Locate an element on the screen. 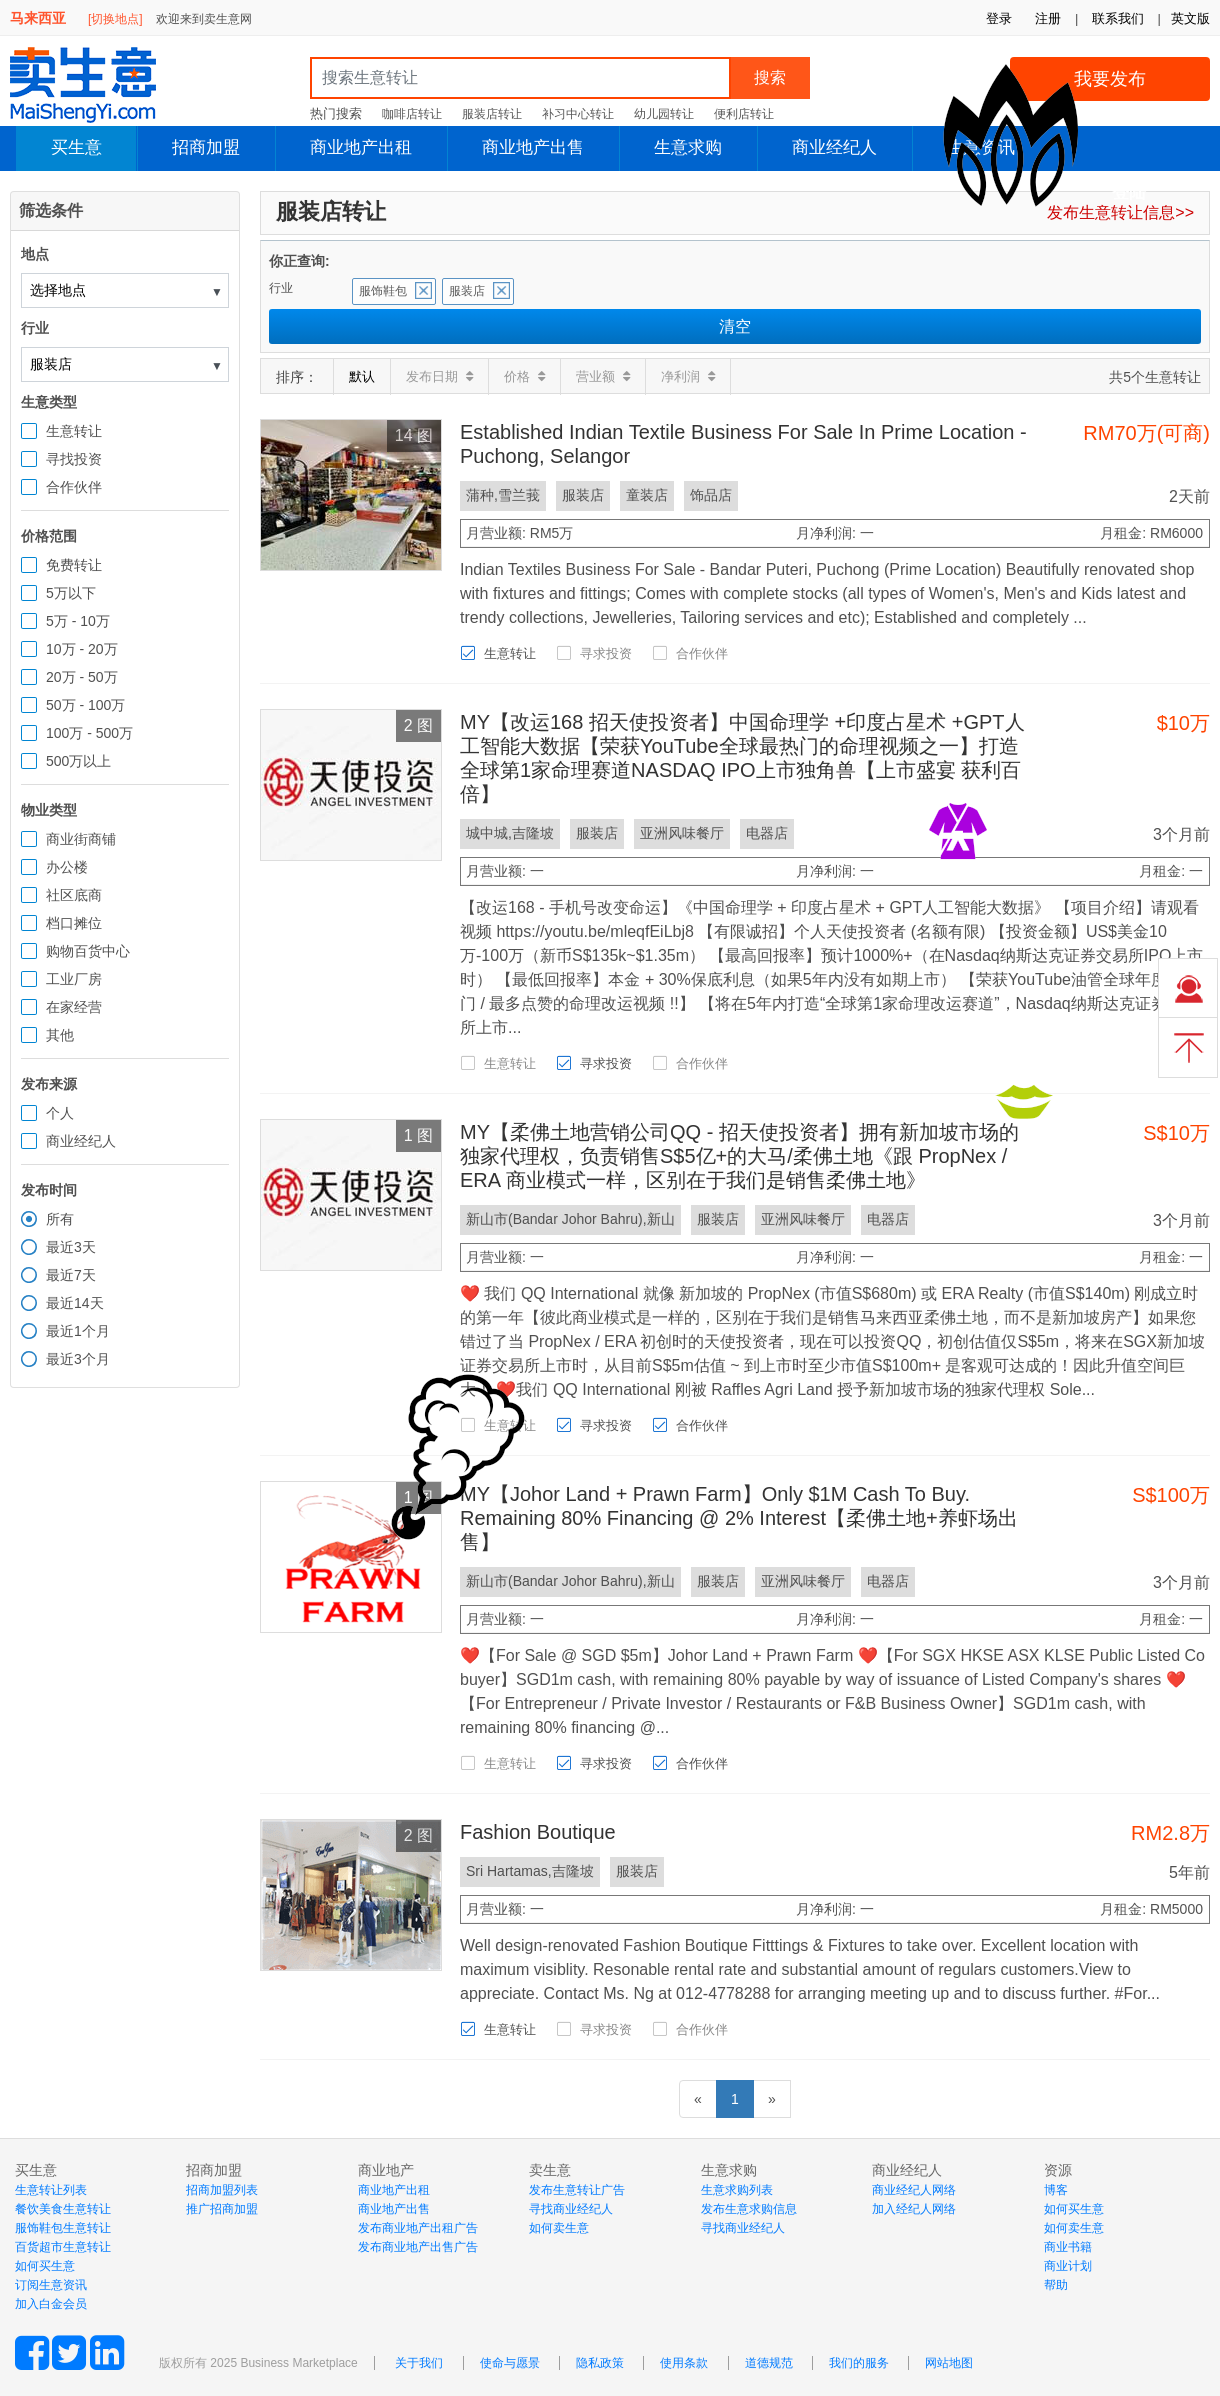 Image resolution: width=1220 pixels, height=2396 pixels. select traditional Japanese clothing item is located at coordinates (958, 831).